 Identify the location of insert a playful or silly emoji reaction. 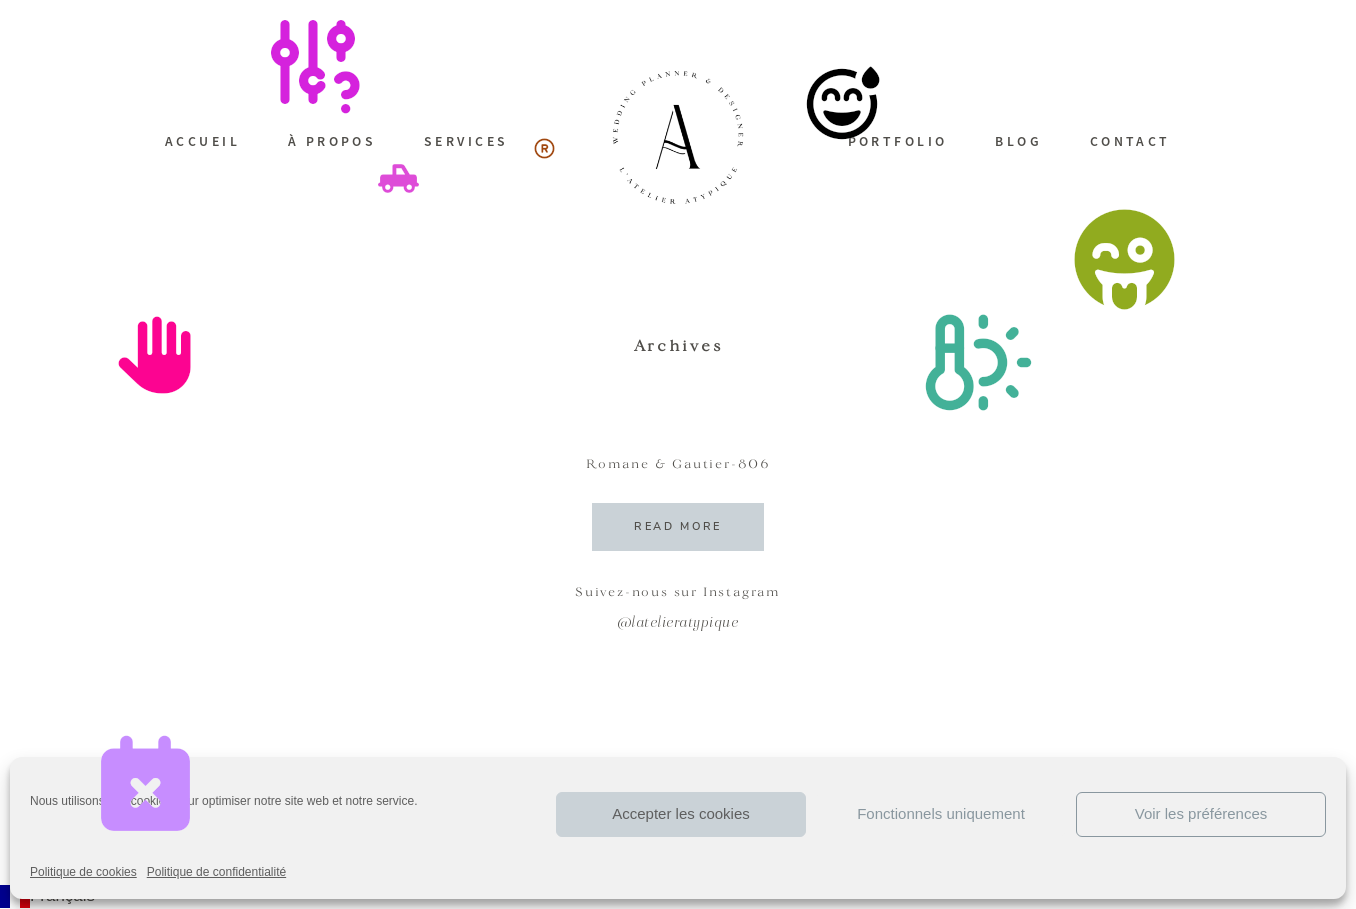
(1124, 259).